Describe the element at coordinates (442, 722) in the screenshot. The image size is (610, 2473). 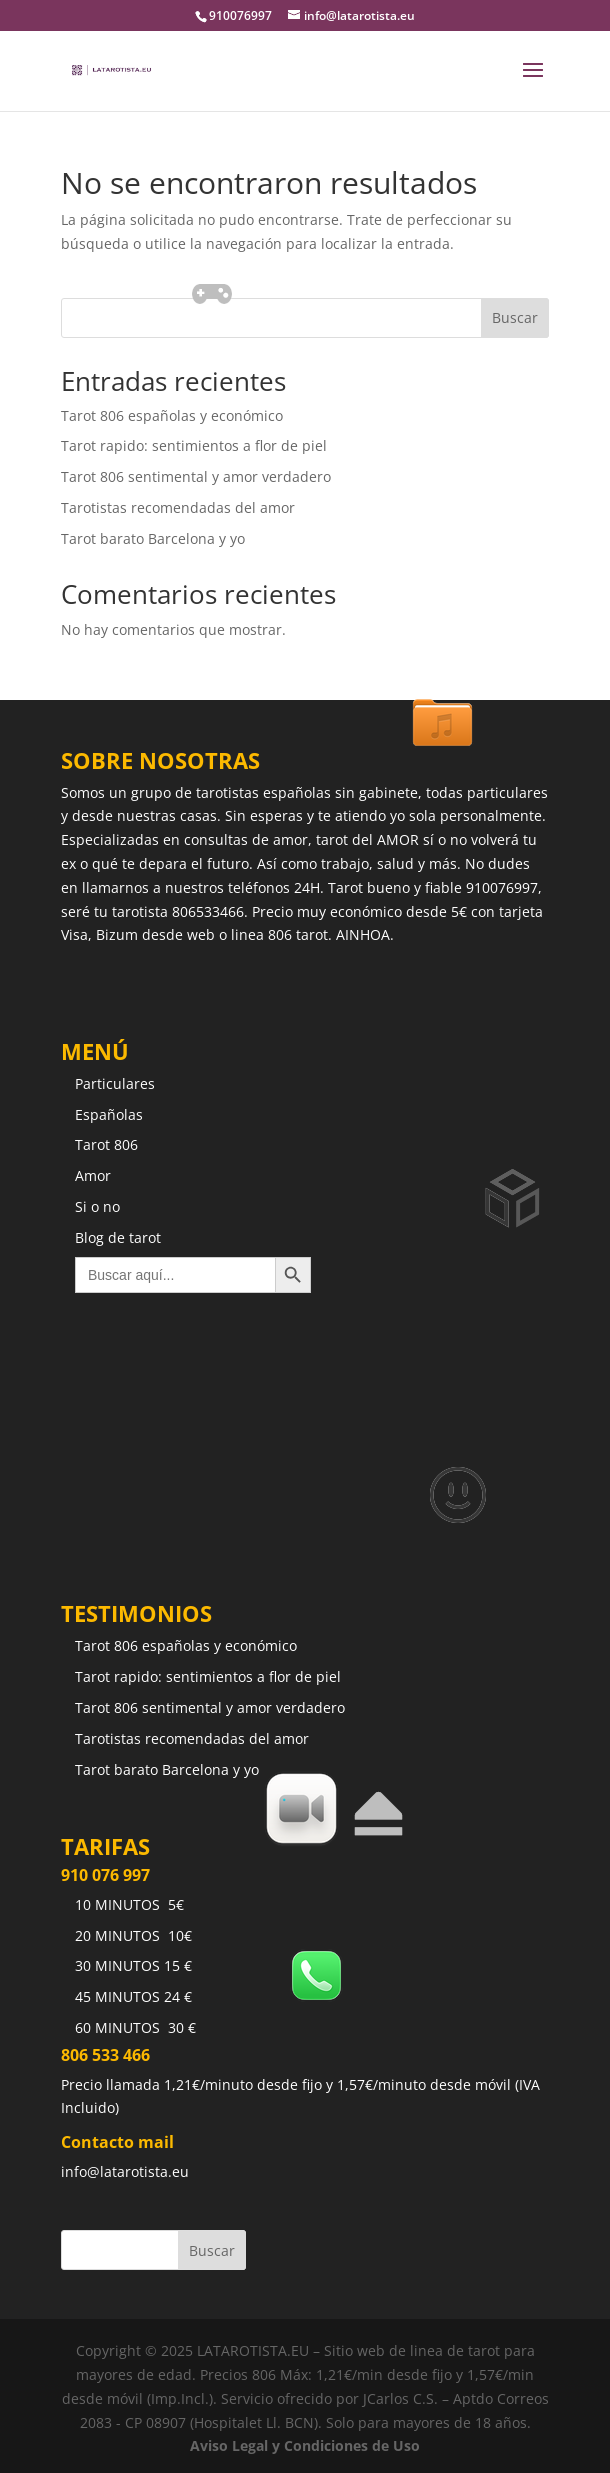
I see `open your music files folder` at that location.